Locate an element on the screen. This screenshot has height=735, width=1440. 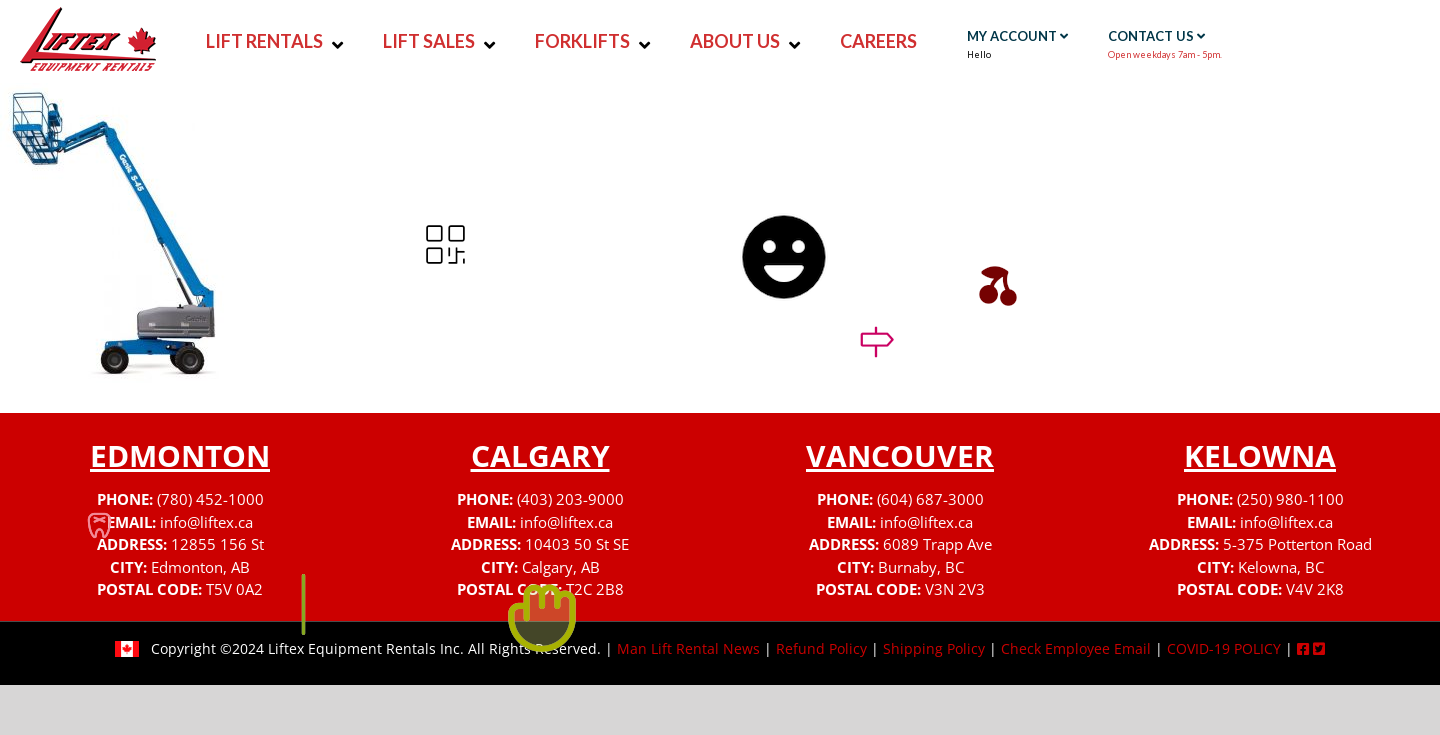
access dental or oral health features is located at coordinates (99, 525).